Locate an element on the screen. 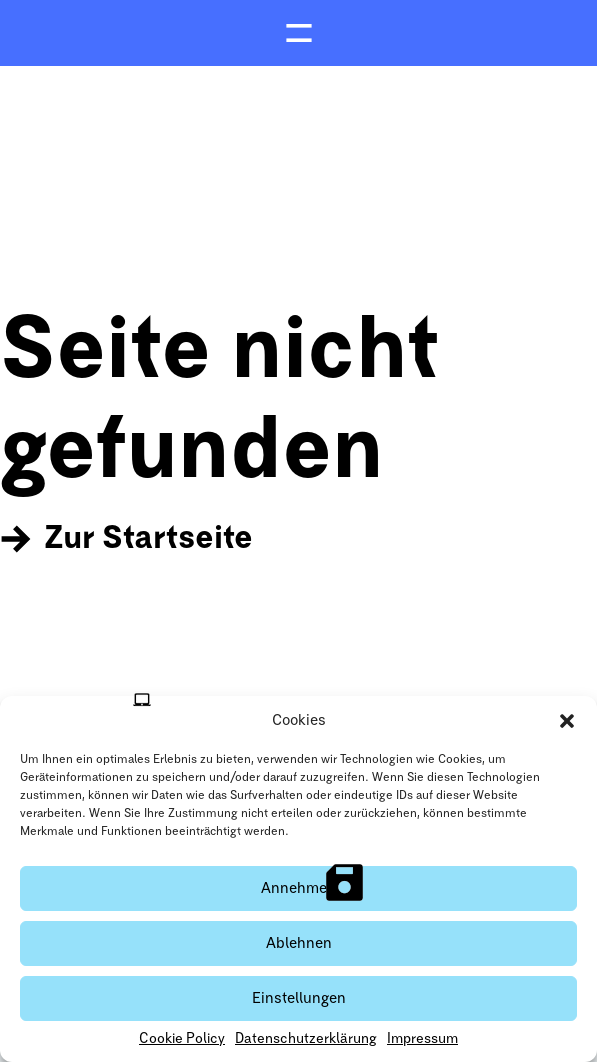 The width and height of the screenshot is (597, 1062). save current file or document is located at coordinates (344, 882).